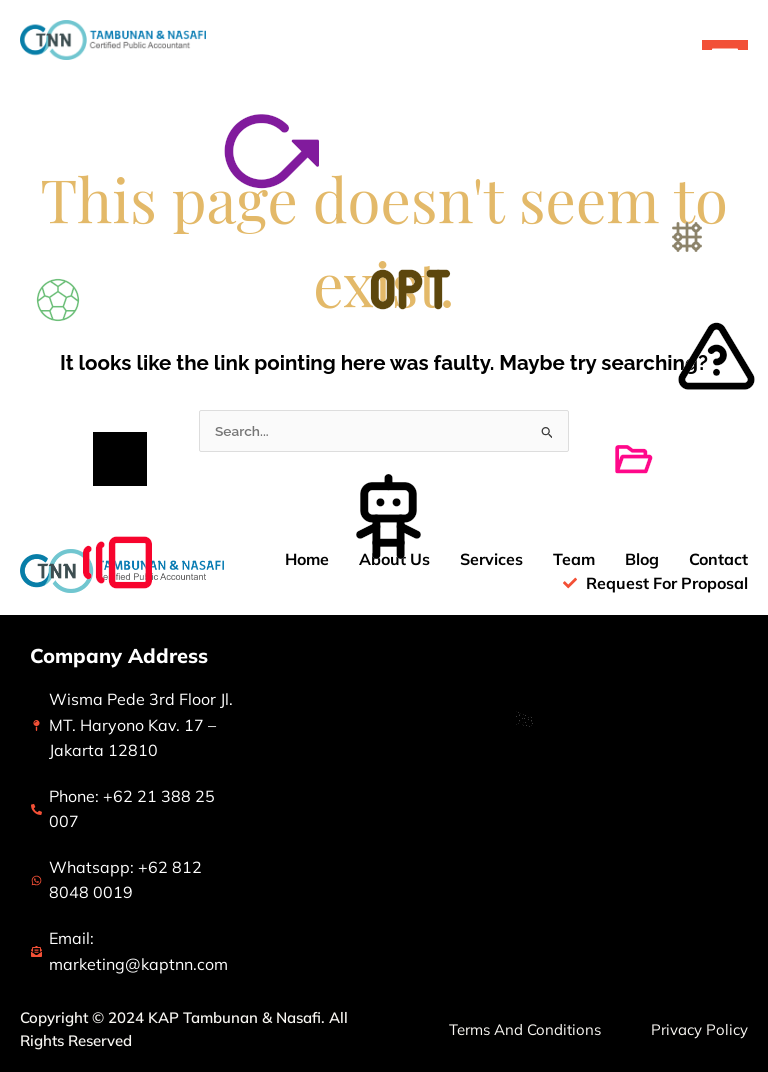  I want to click on open a folder to view its contents, so click(632, 458).